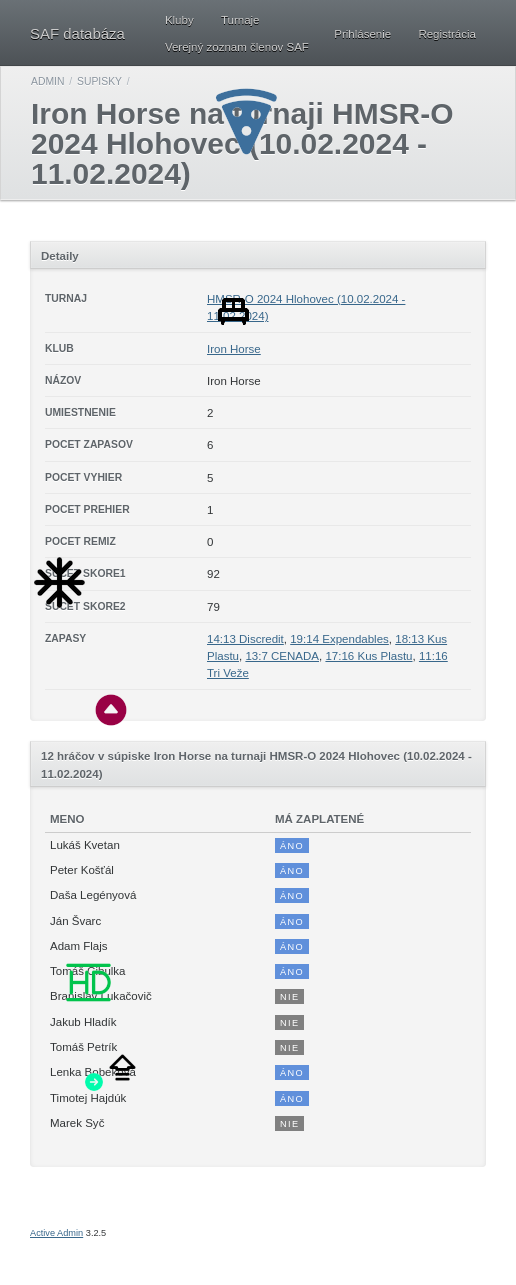  Describe the element at coordinates (88, 982) in the screenshot. I see `indicates high-definition video quality` at that location.